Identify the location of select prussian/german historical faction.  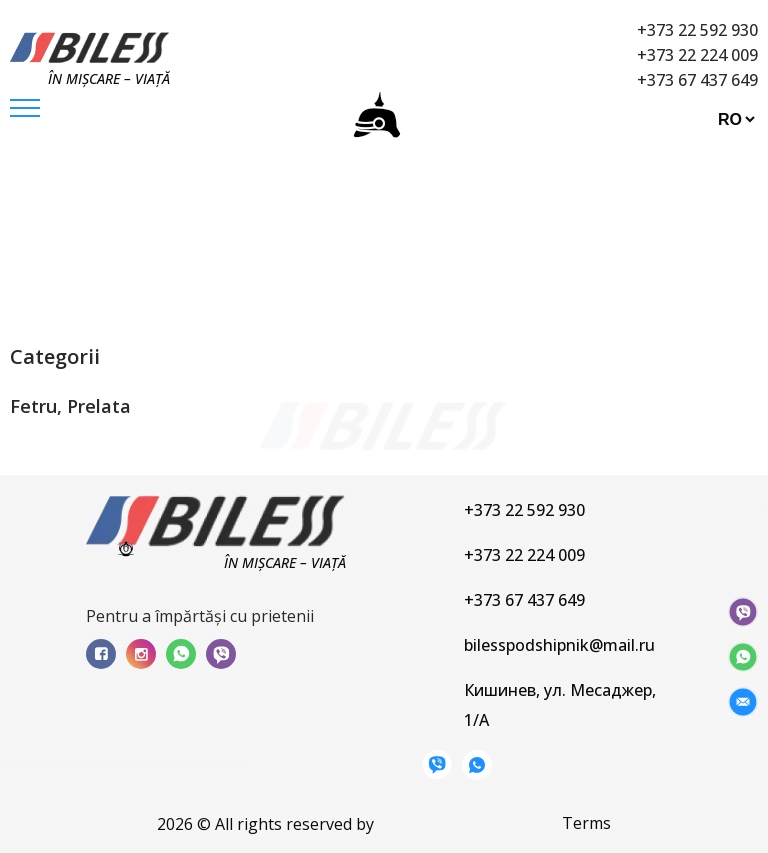
(377, 117).